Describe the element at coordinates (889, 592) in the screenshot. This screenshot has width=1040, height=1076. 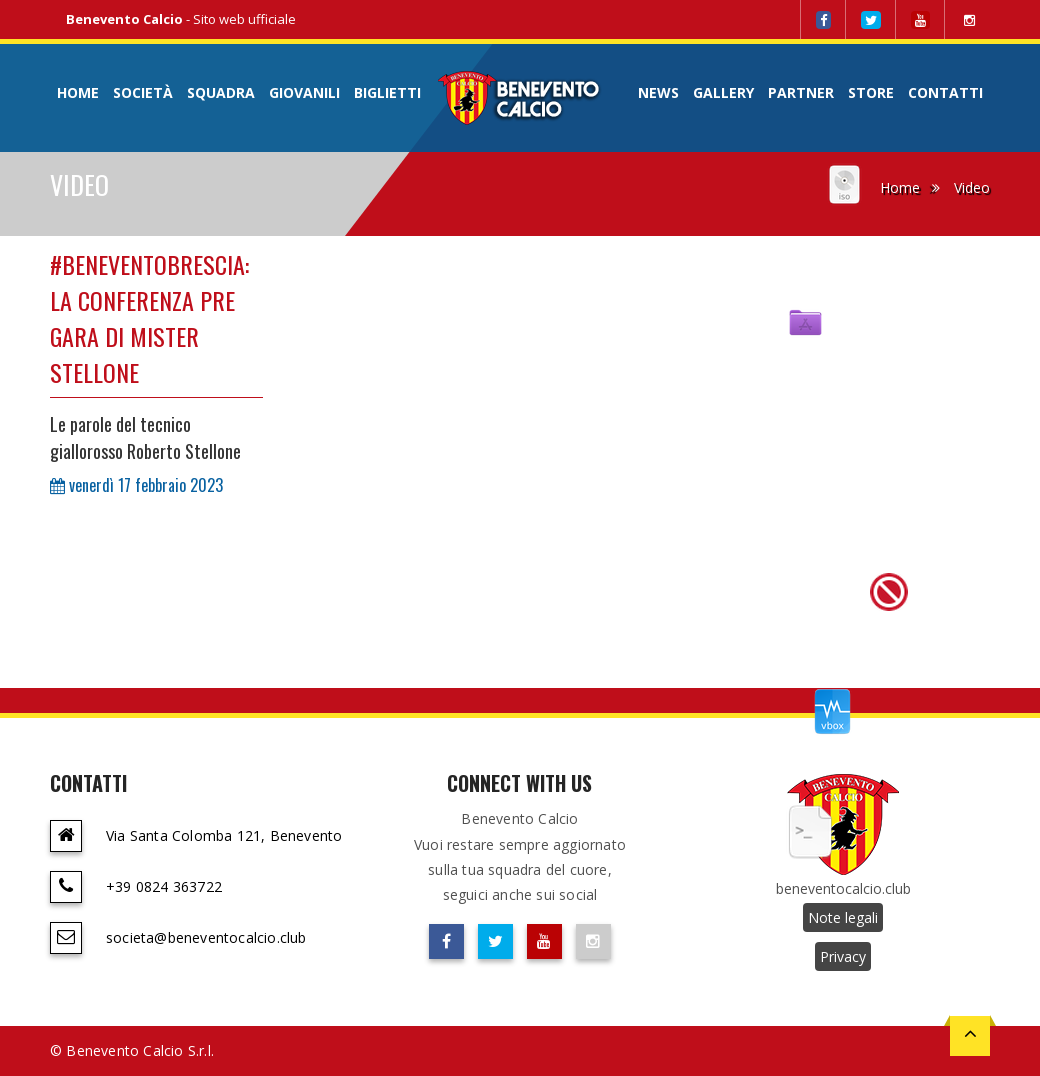
I see `clear or delete text from an input field` at that location.